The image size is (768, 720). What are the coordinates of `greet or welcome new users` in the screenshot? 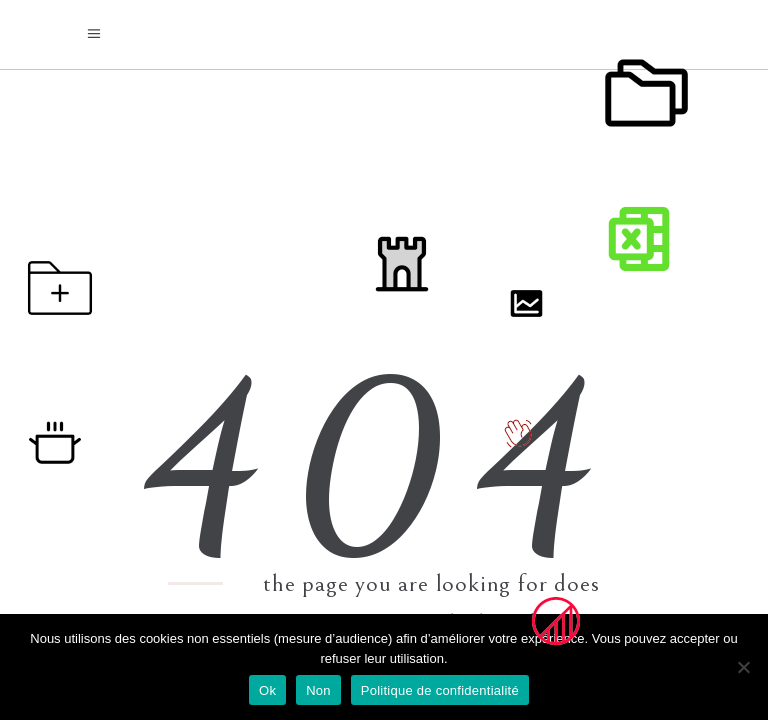 It's located at (518, 433).